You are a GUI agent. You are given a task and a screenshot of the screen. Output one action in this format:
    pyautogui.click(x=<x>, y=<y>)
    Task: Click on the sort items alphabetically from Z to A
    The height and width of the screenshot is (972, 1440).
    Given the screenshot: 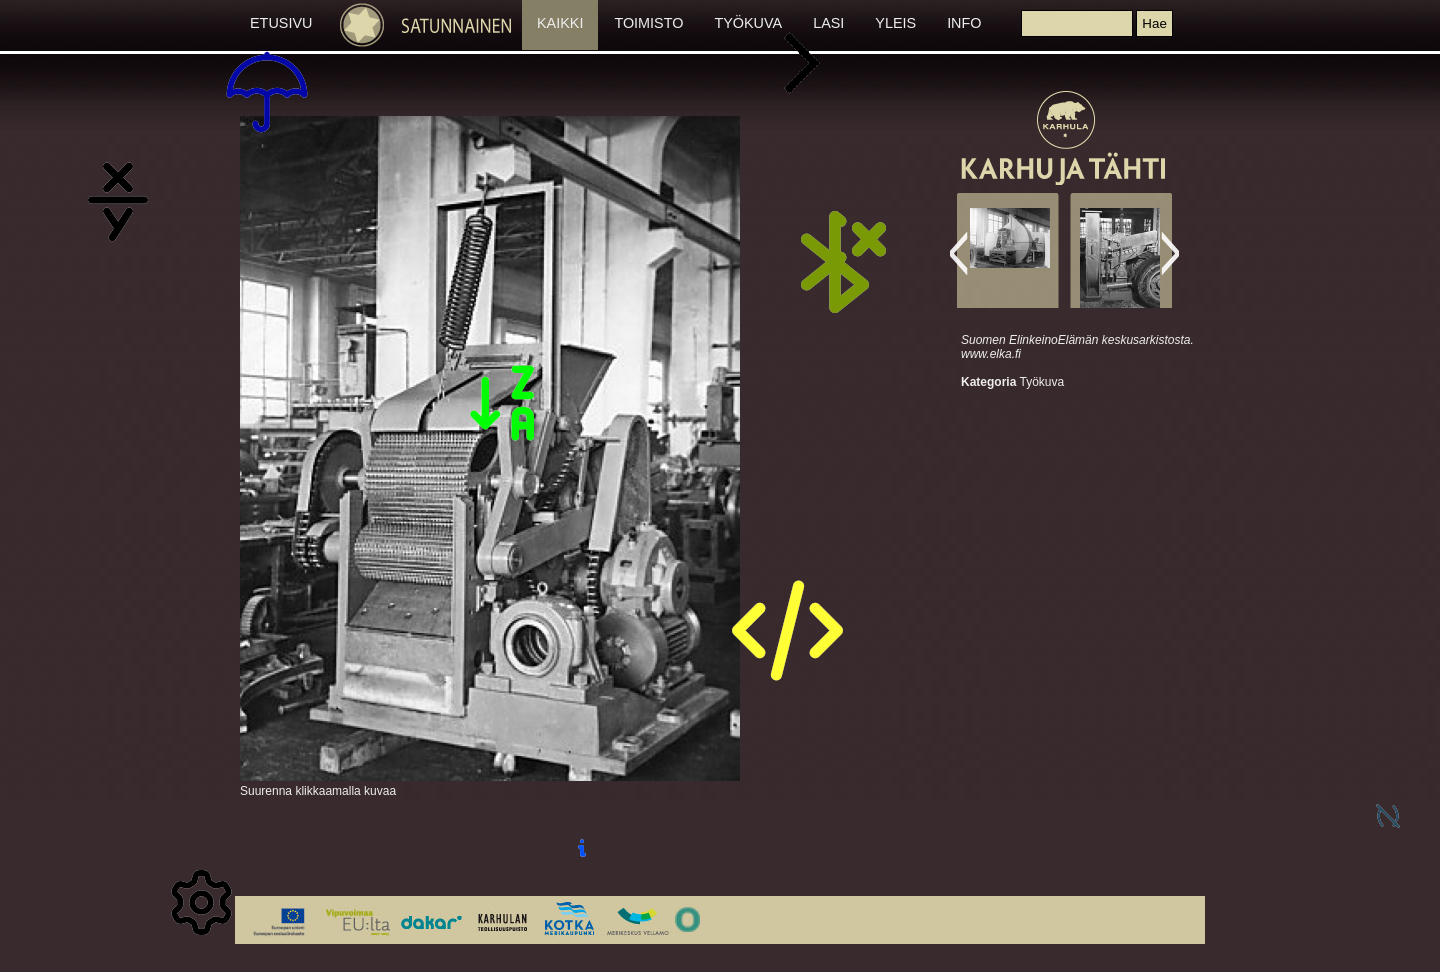 What is the action you would take?
    pyautogui.click(x=504, y=403)
    